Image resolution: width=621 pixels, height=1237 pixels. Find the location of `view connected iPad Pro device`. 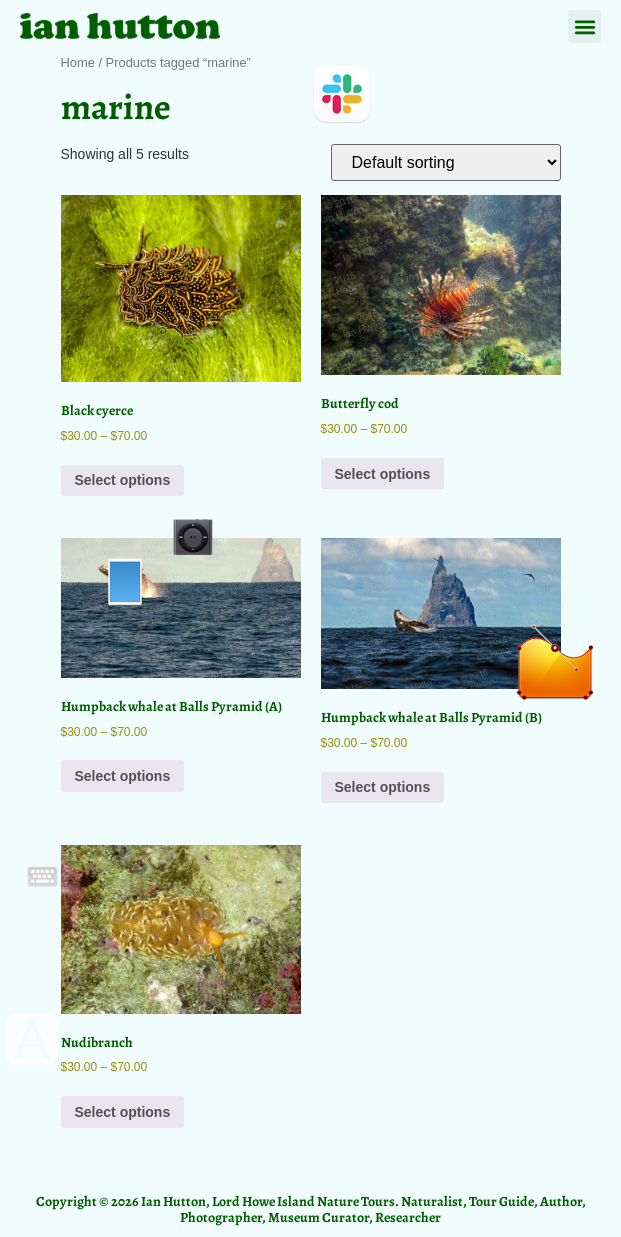

view connected iPad Pro device is located at coordinates (125, 582).